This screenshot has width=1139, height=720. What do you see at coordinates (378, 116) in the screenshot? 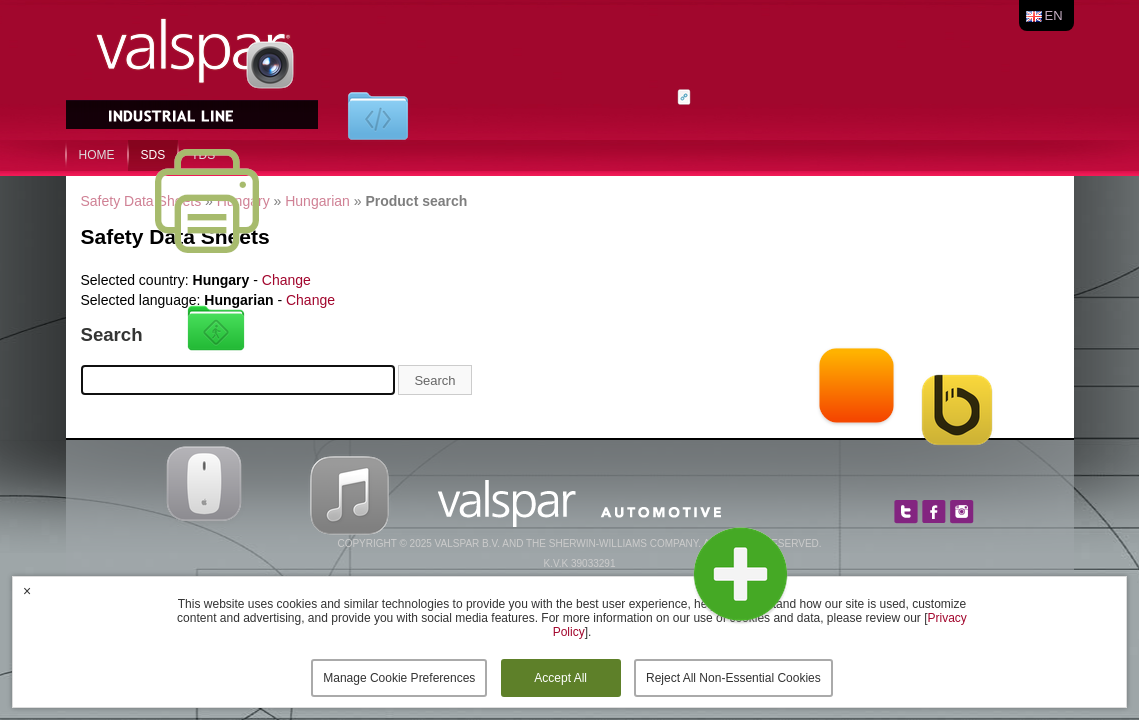
I see `open your code projects folder` at bounding box center [378, 116].